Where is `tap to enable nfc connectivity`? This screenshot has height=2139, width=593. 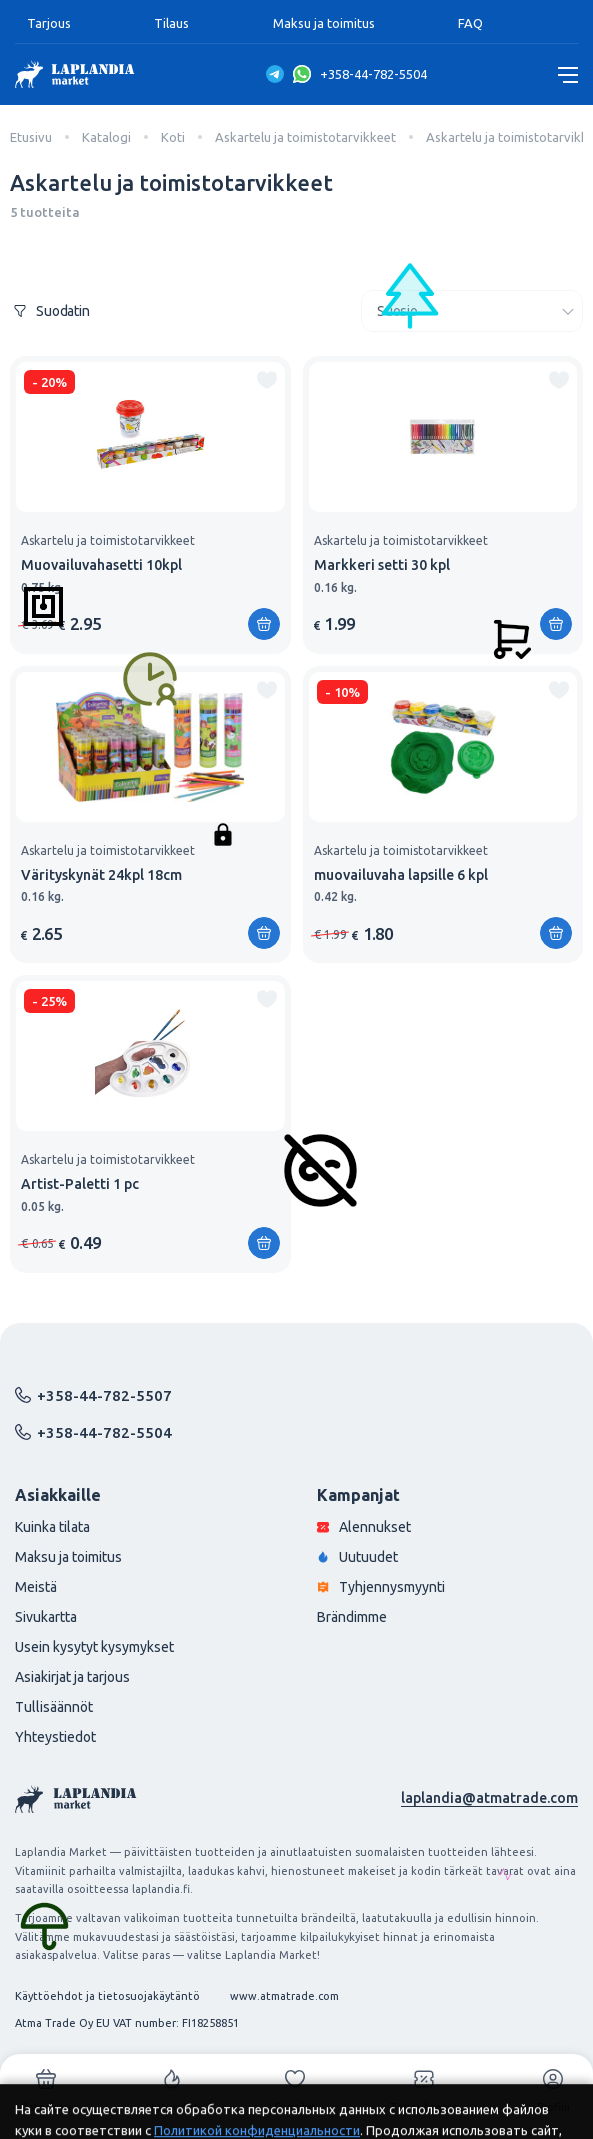 tap to enable nfc connectivity is located at coordinates (43, 606).